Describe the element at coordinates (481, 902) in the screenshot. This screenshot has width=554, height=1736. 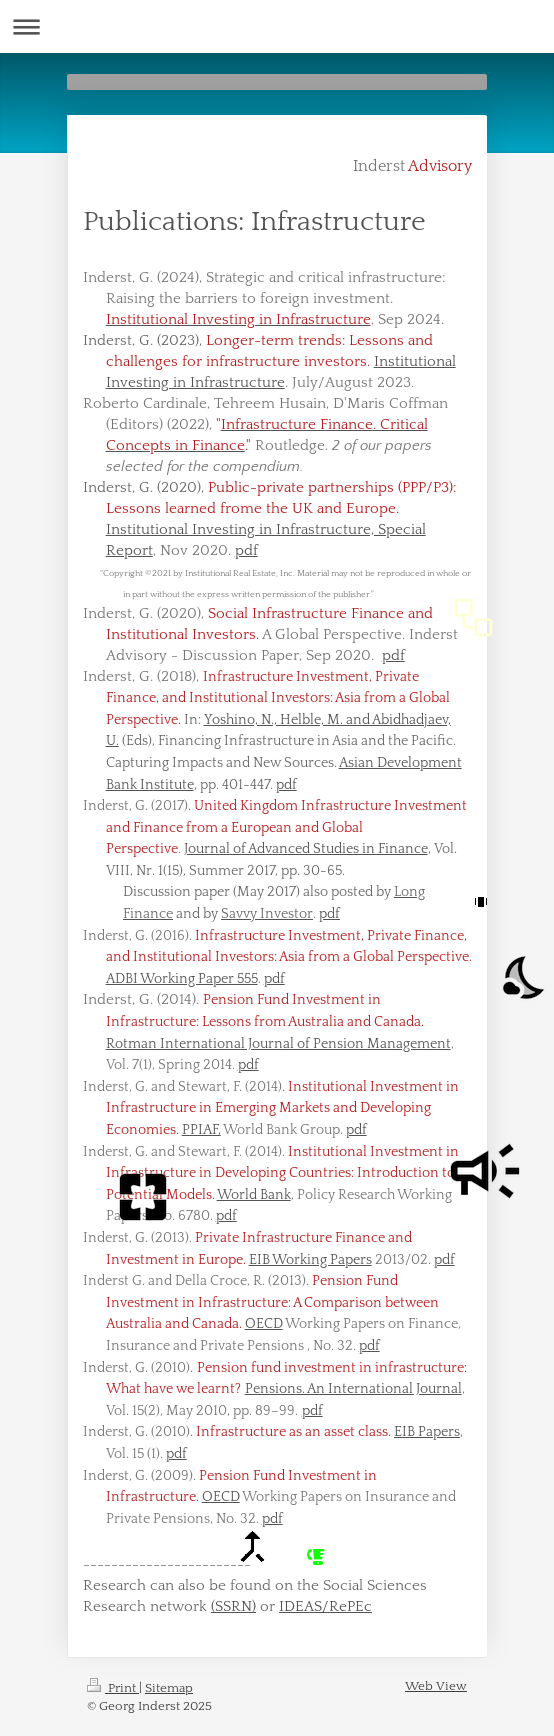
I see `view stories or vertical content feed` at that location.